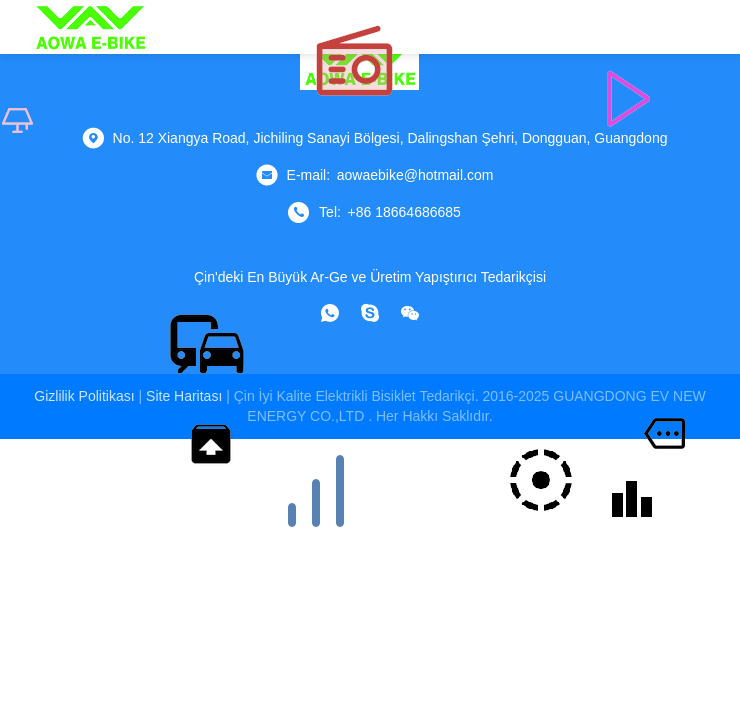 The height and width of the screenshot is (720, 740). Describe the element at coordinates (207, 344) in the screenshot. I see `view commute options and routes` at that location.